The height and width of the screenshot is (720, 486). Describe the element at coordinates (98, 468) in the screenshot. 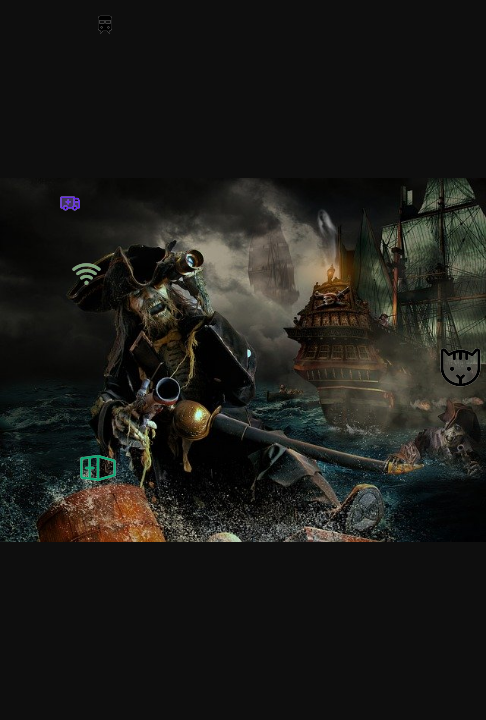

I see `view shipping or freight details` at that location.